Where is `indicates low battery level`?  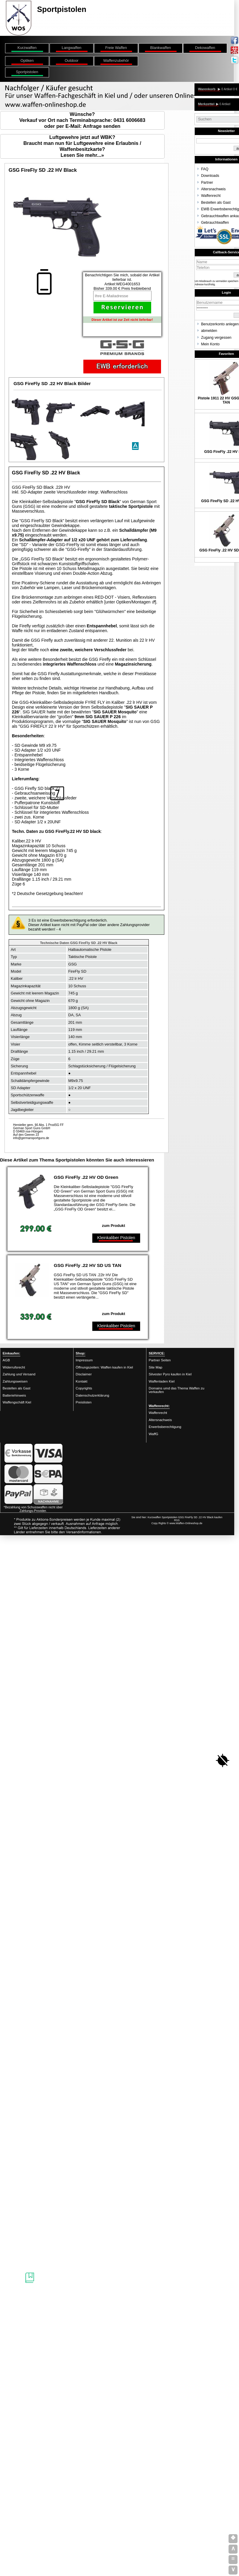
indicates low battery level is located at coordinates (44, 282).